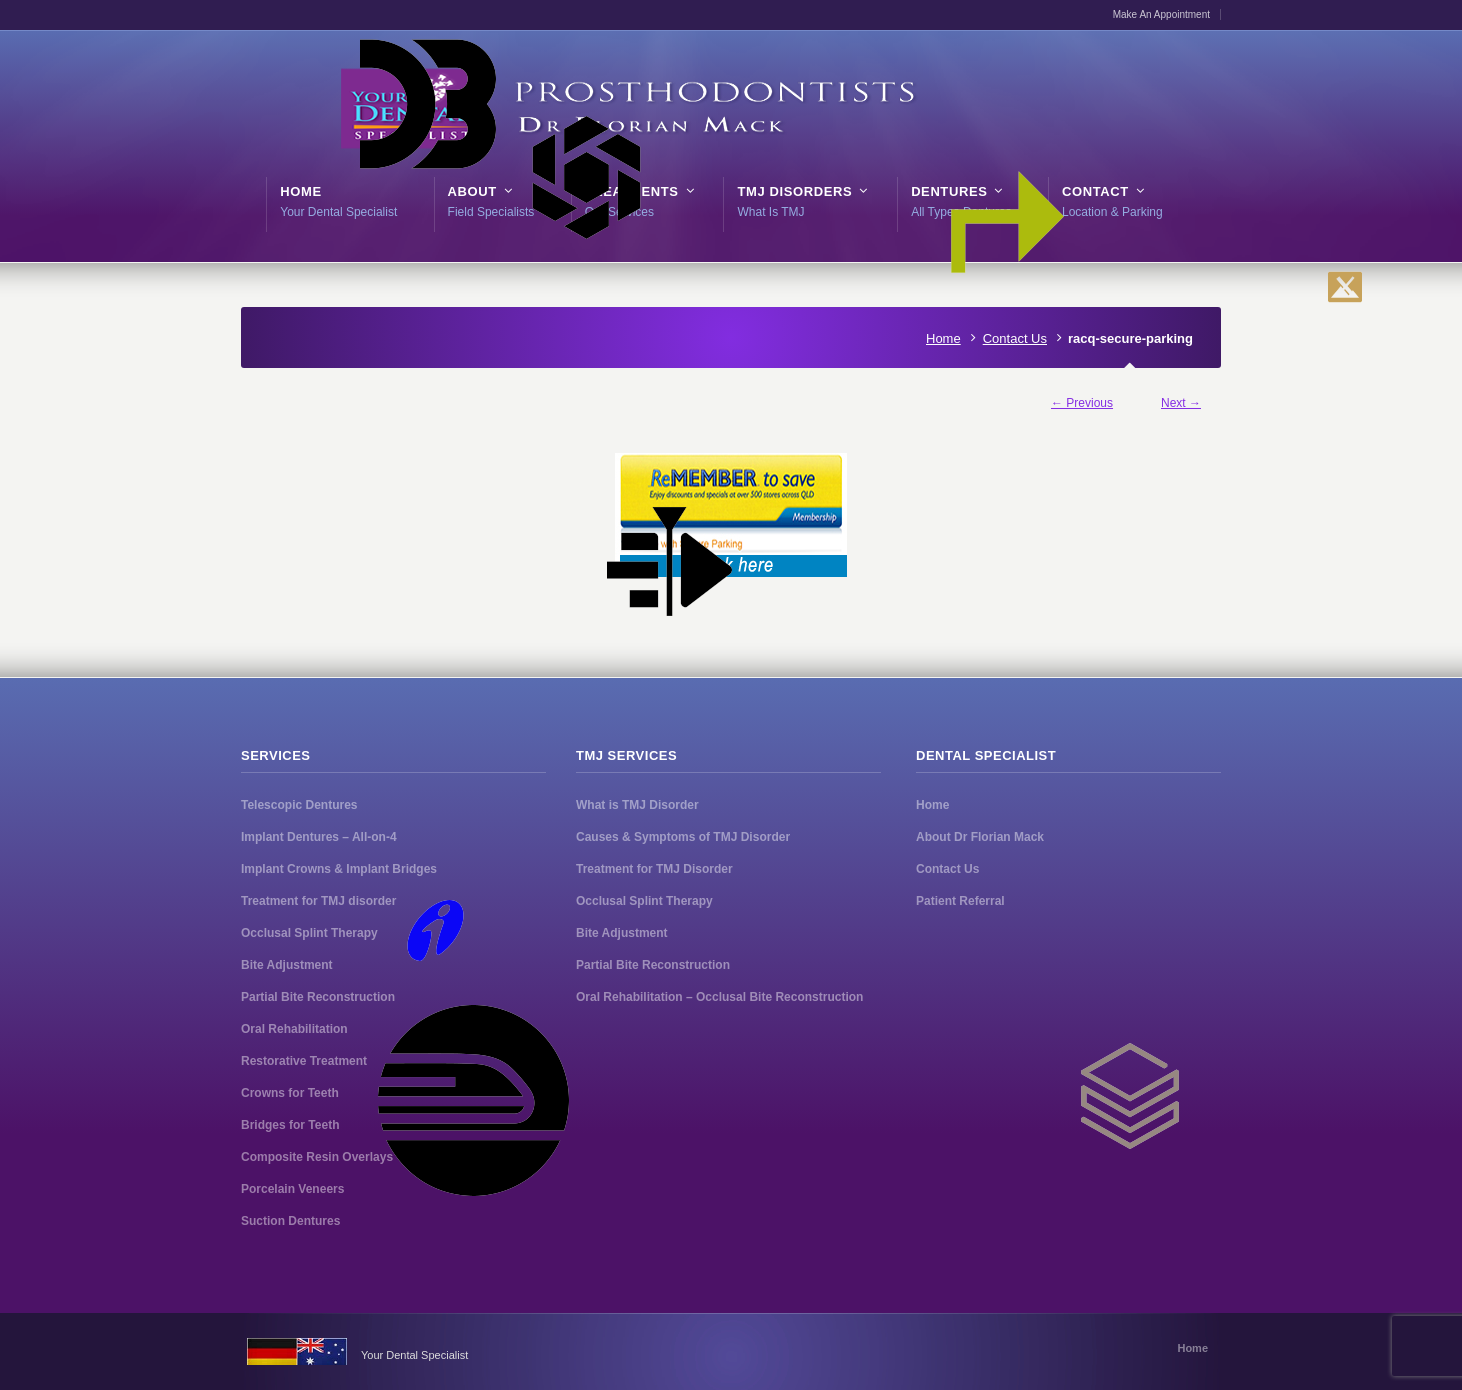 This screenshot has height=1390, width=1462. What do you see at coordinates (669, 561) in the screenshot?
I see `open kdenlive video editor` at bounding box center [669, 561].